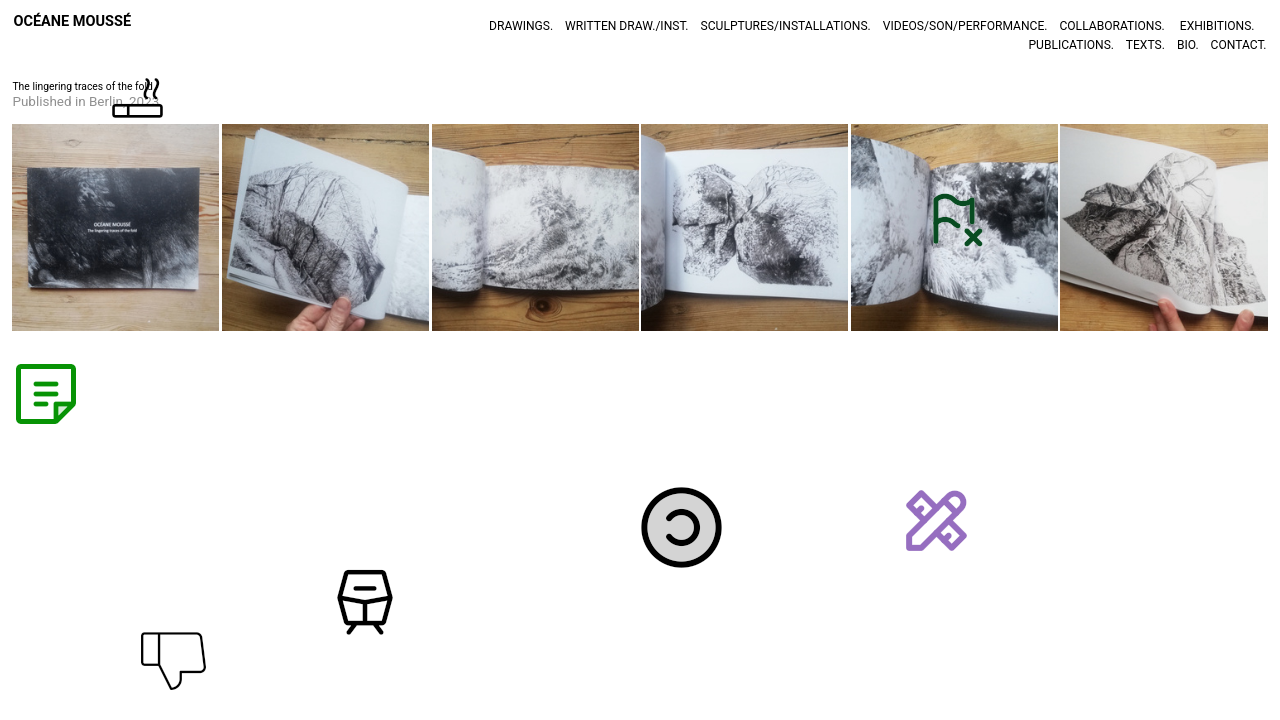  Describe the element at coordinates (137, 103) in the screenshot. I see `indicates a designated smoking area` at that location.